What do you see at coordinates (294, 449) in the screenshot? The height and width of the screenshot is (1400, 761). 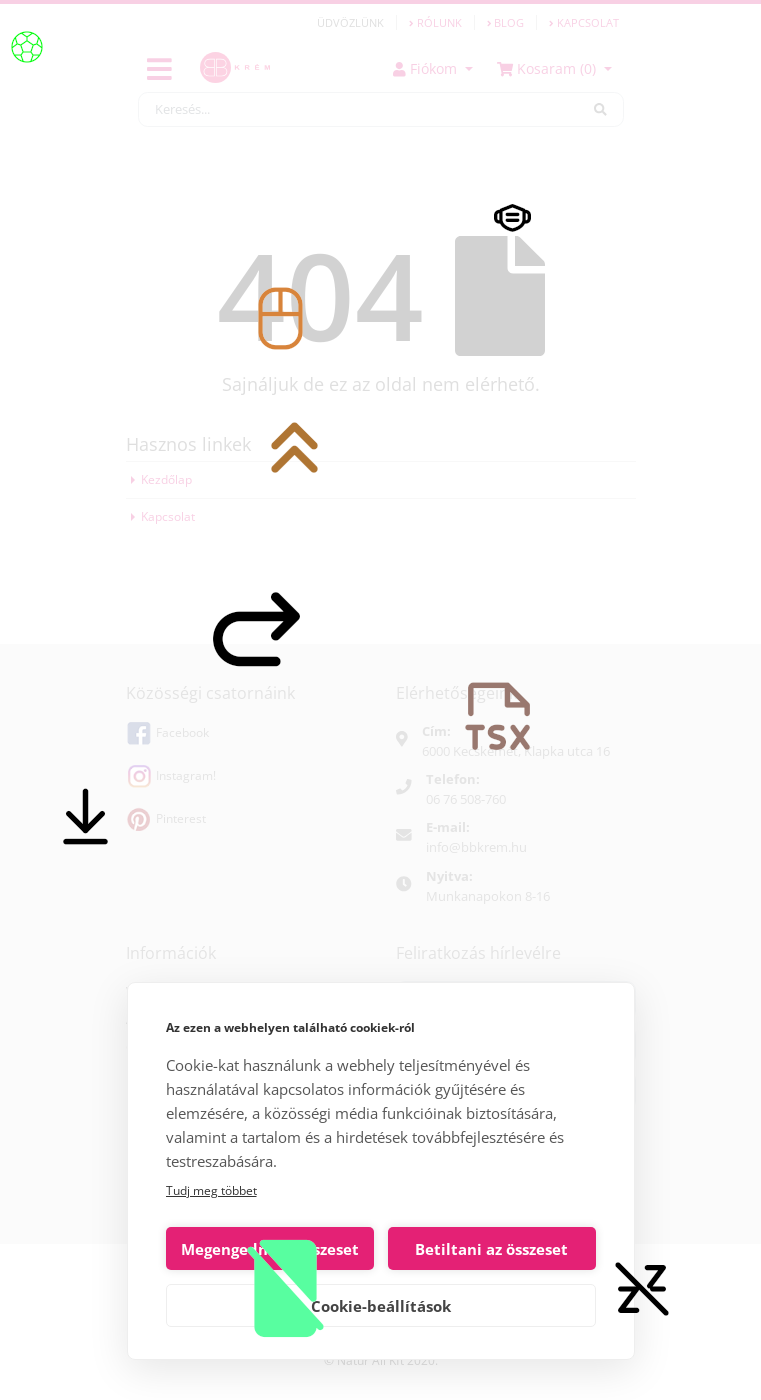 I see `scroll to top of page` at bounding box center [294, 449].